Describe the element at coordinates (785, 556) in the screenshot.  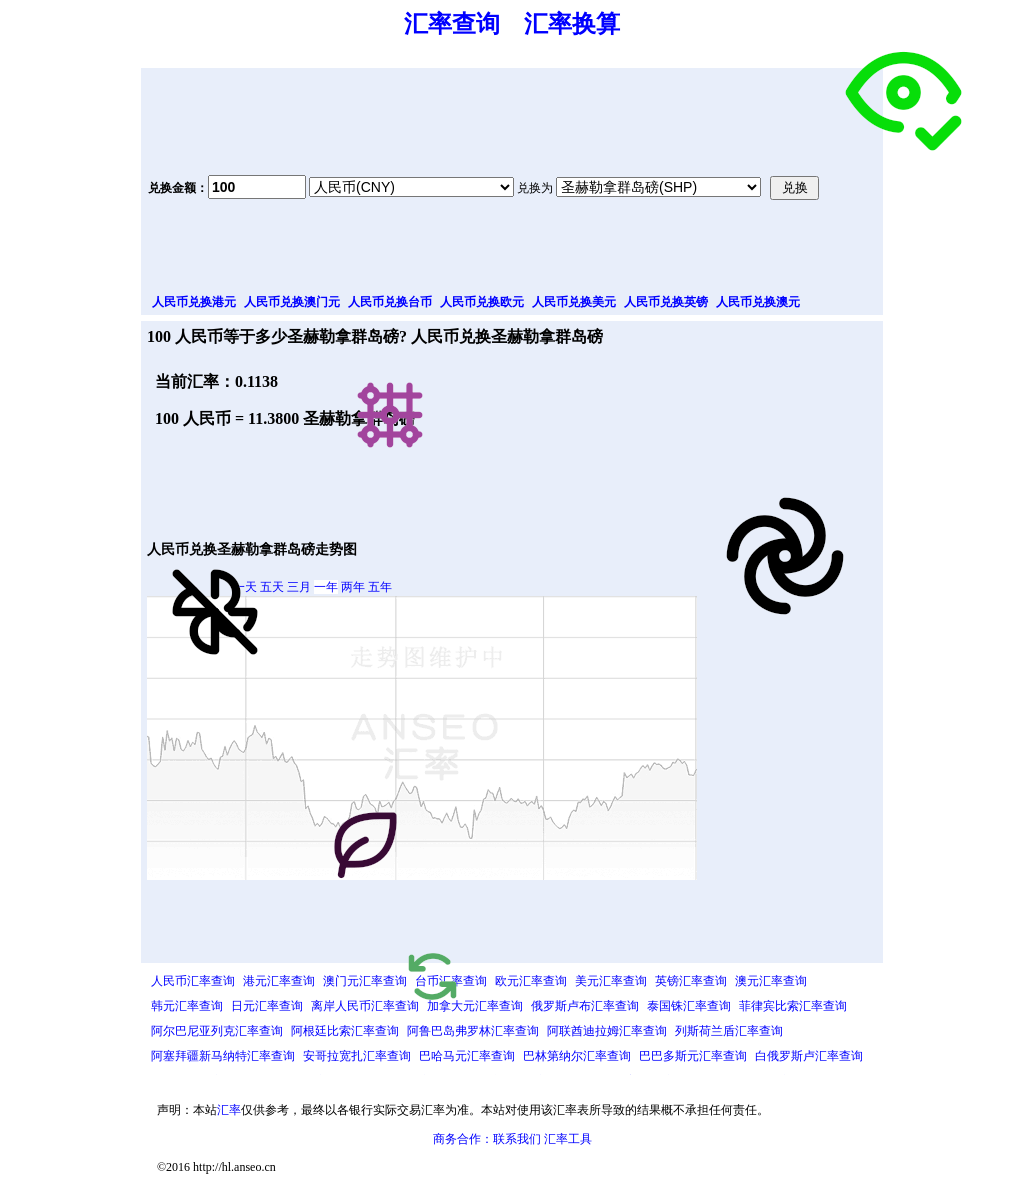
I see `loading or processing content` at that location.